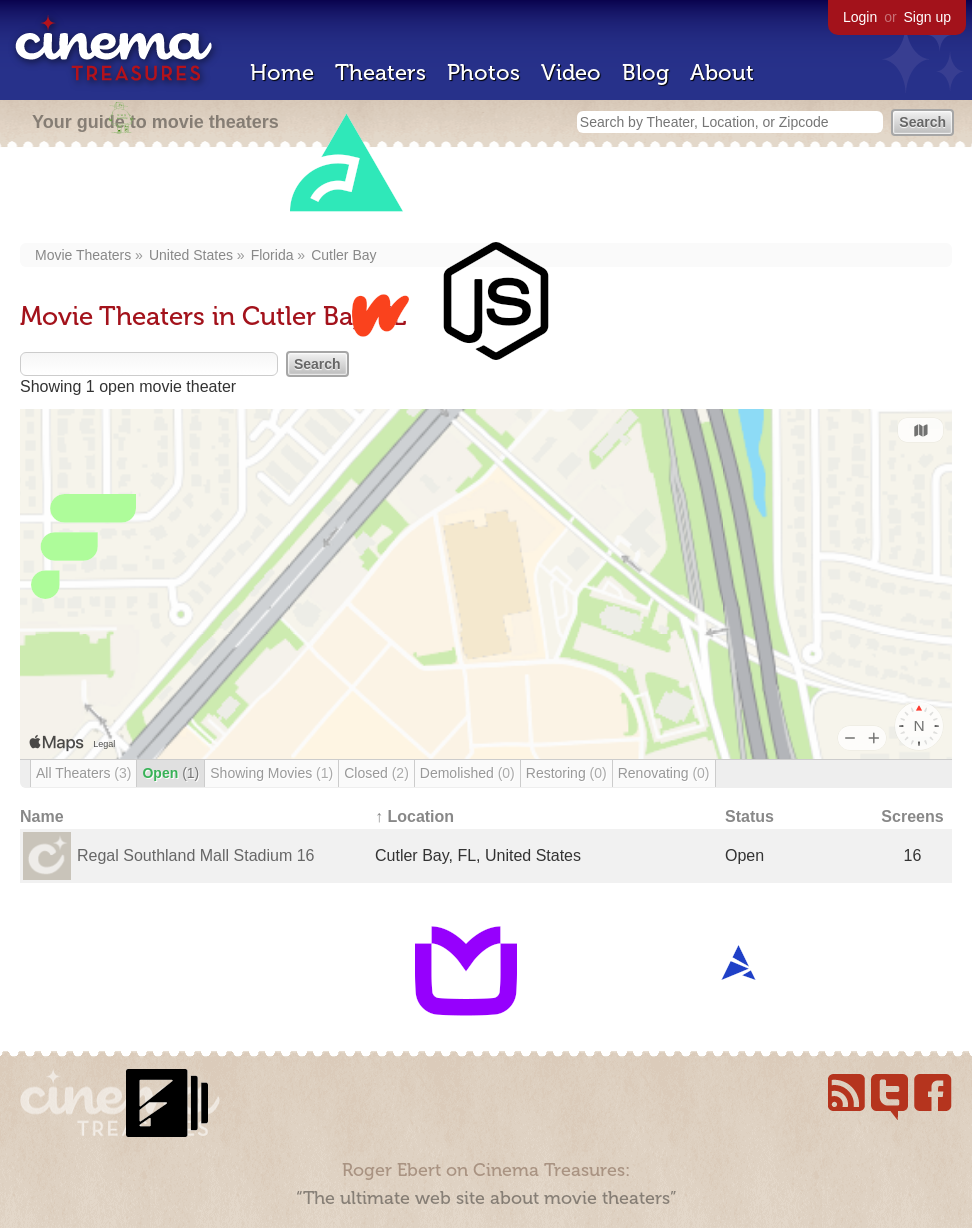 The width and height of the screenshot is (972, 1228). I want to click on open the wattpad app, so click(380, 315).